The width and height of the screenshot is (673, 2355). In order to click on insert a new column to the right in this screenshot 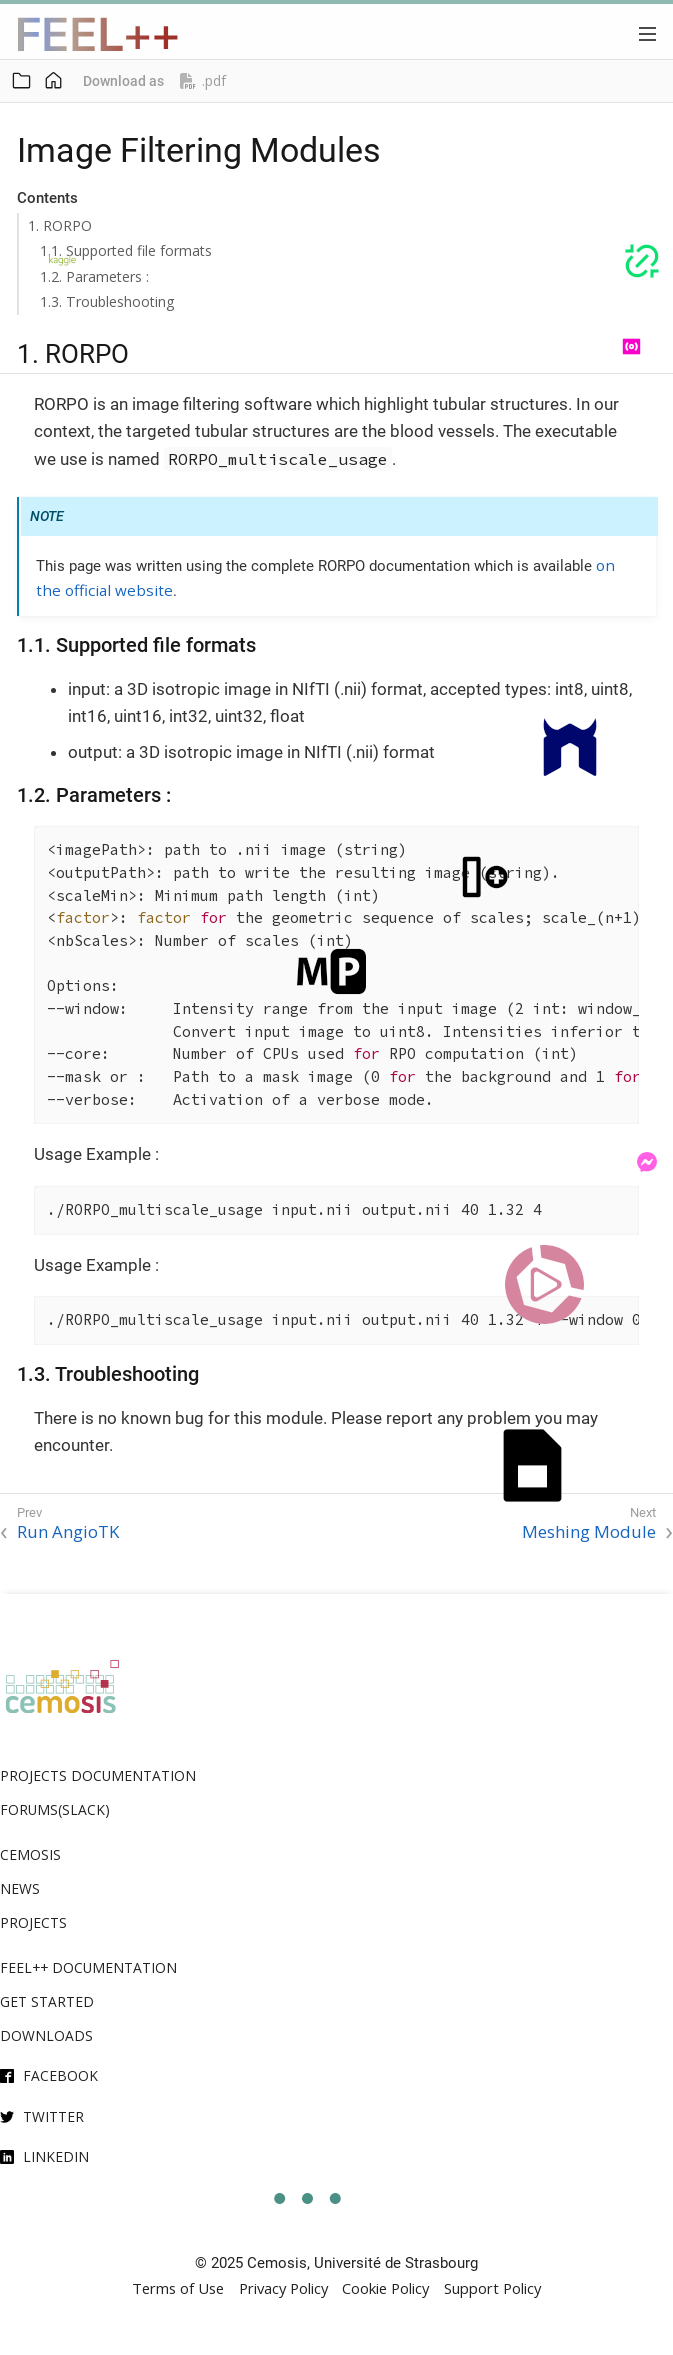, I will do `click(483, 877)`.